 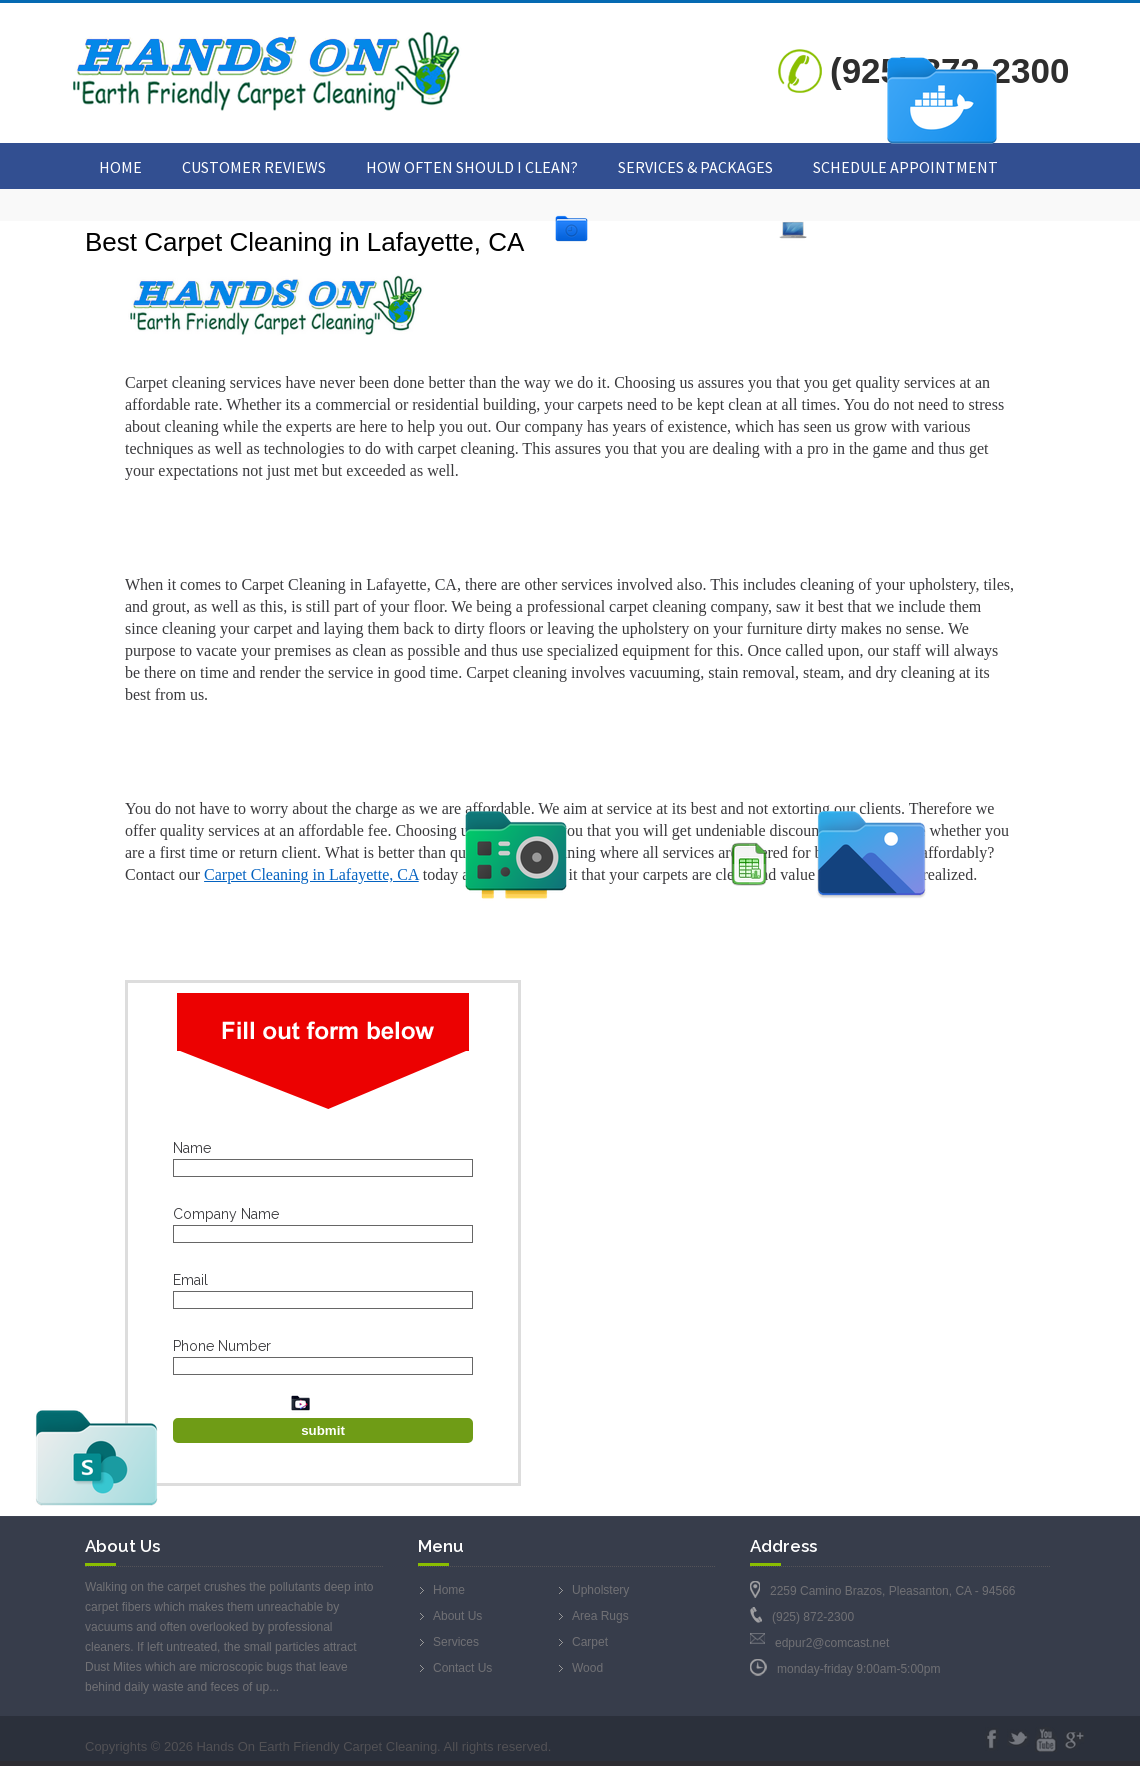 I want to click on open folder containing docker projects, so click(x=941, y=103).